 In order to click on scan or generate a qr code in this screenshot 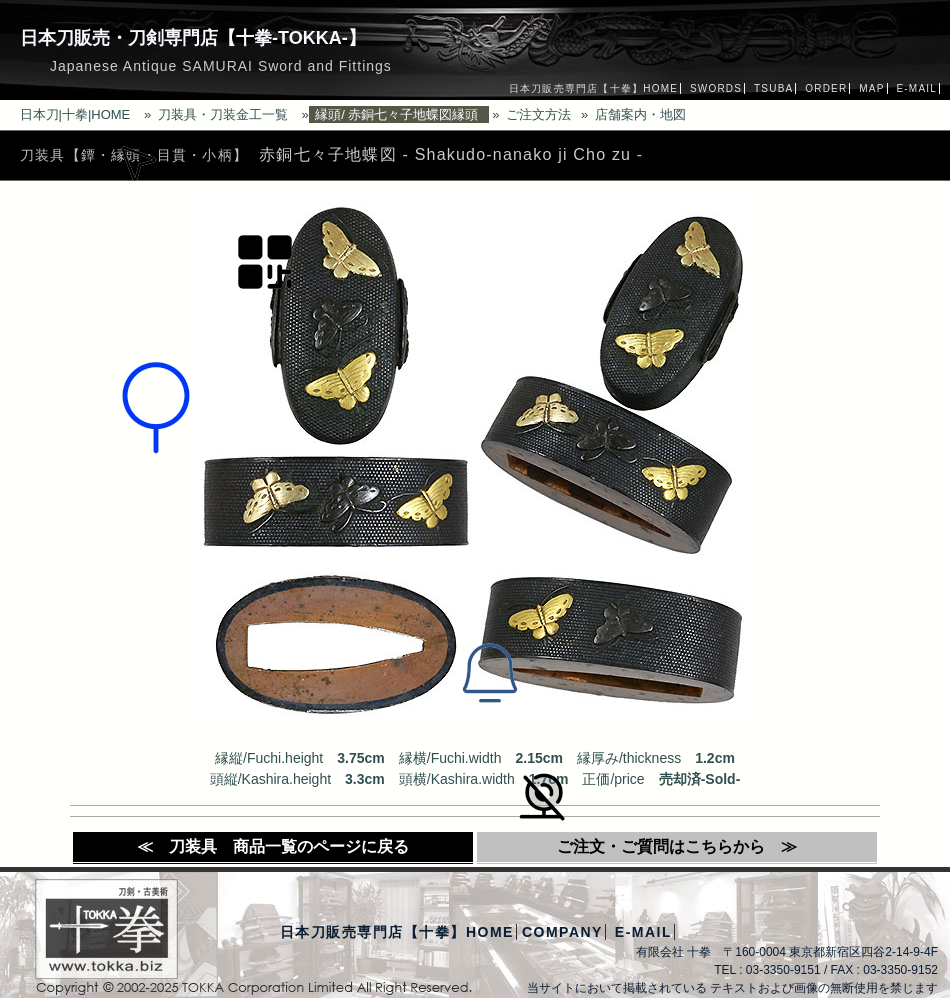, I will do `click(265, 262)`.